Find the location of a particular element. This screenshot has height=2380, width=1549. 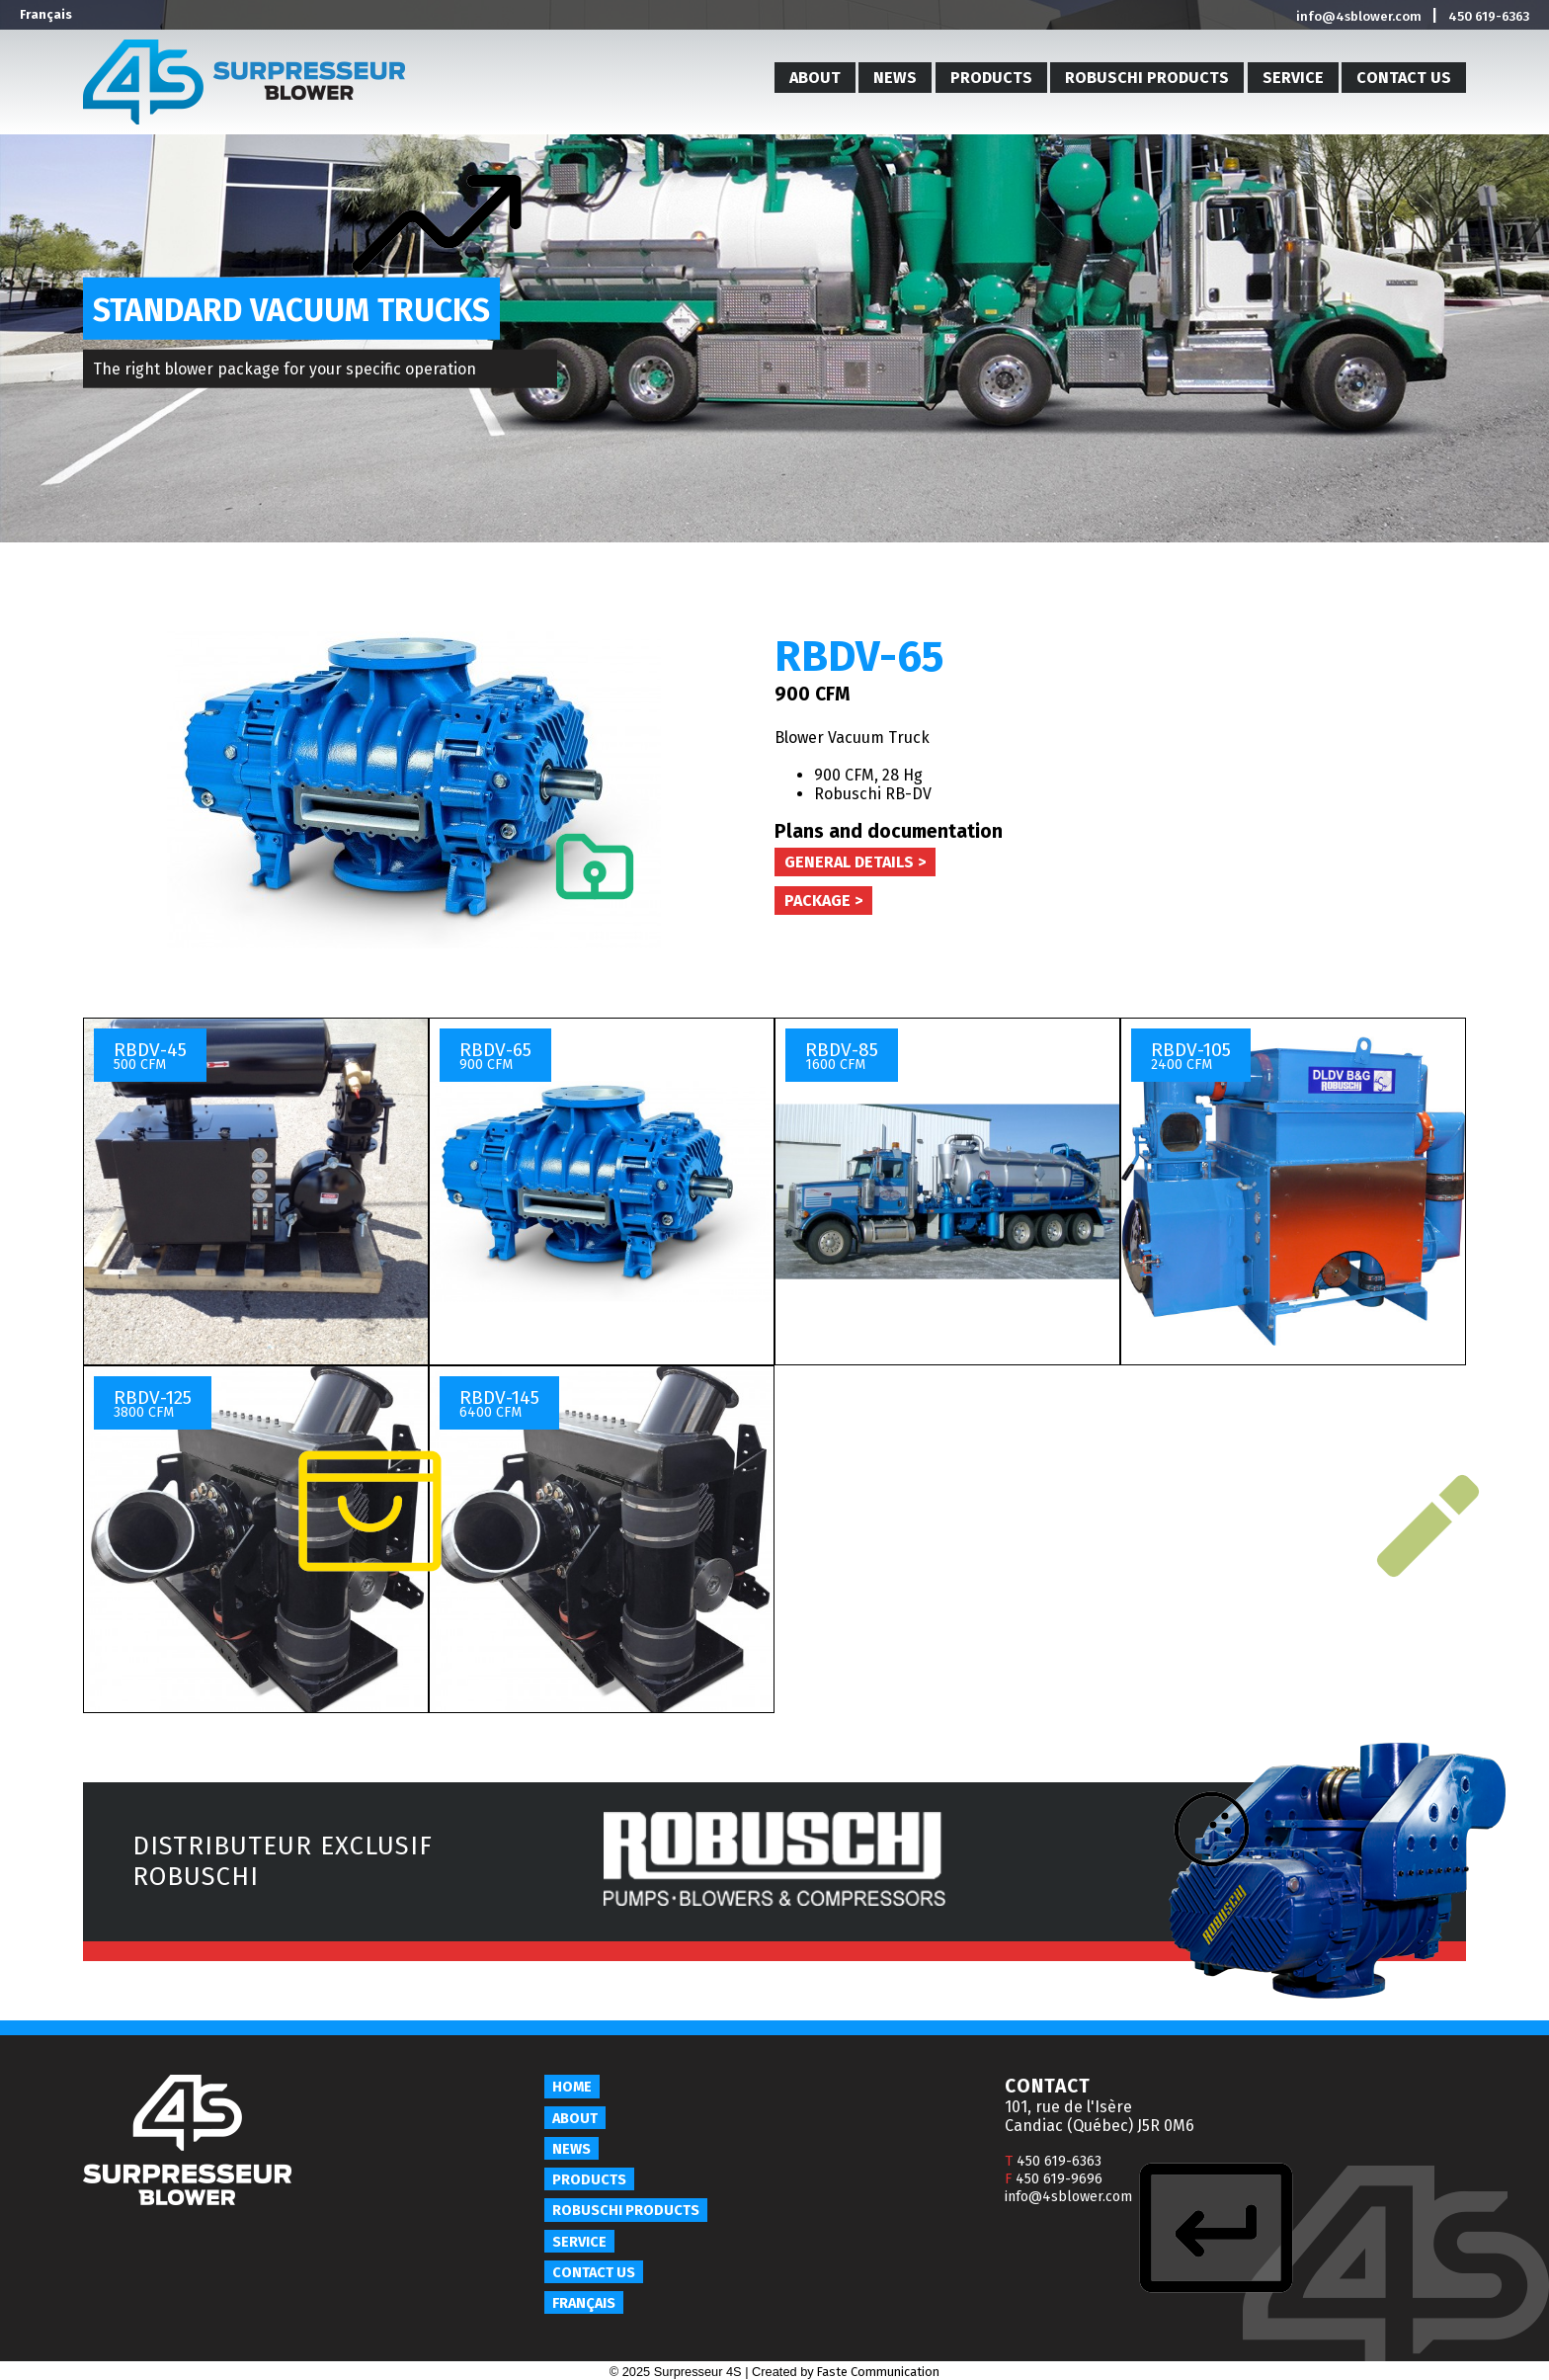

press enter or return key is located at coordinates (1216, 2228).